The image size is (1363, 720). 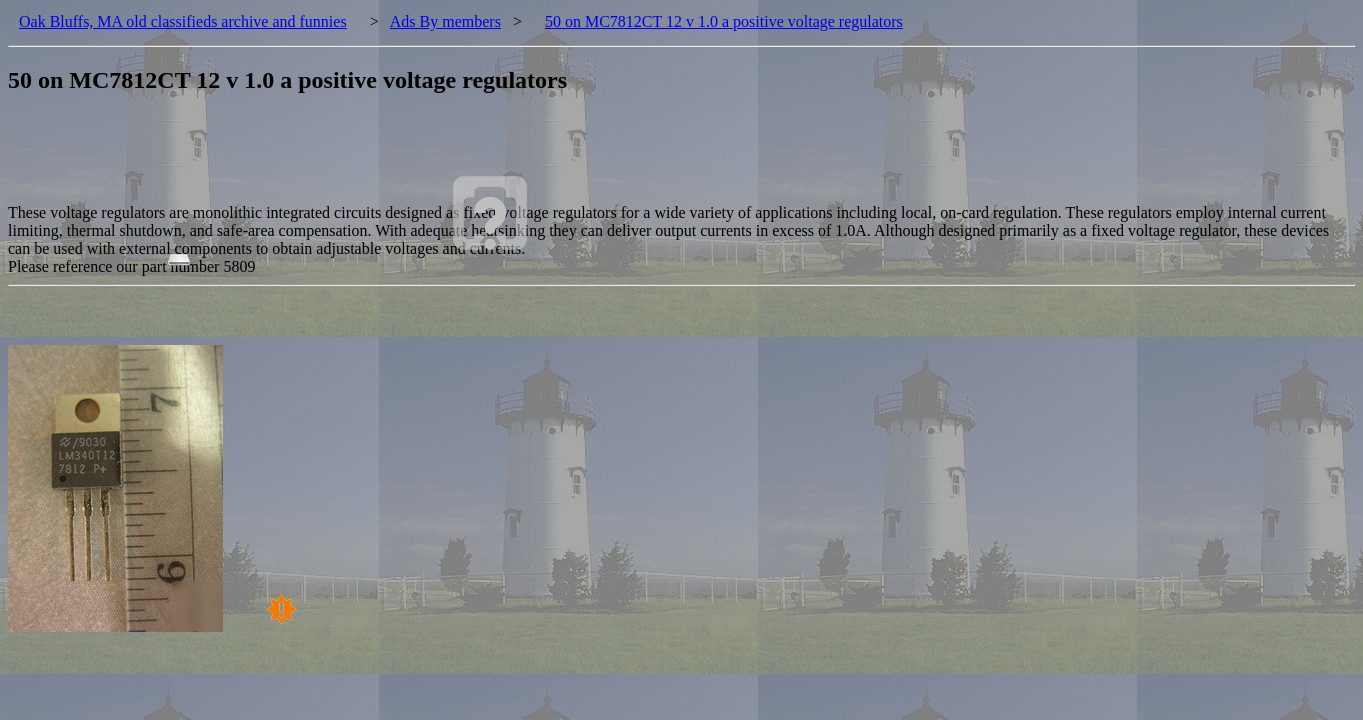 What do you see at coordinates (490, 213) in the screenshot?
I see `indicates no network route available for wired connection` at bounding box center [490, 213].